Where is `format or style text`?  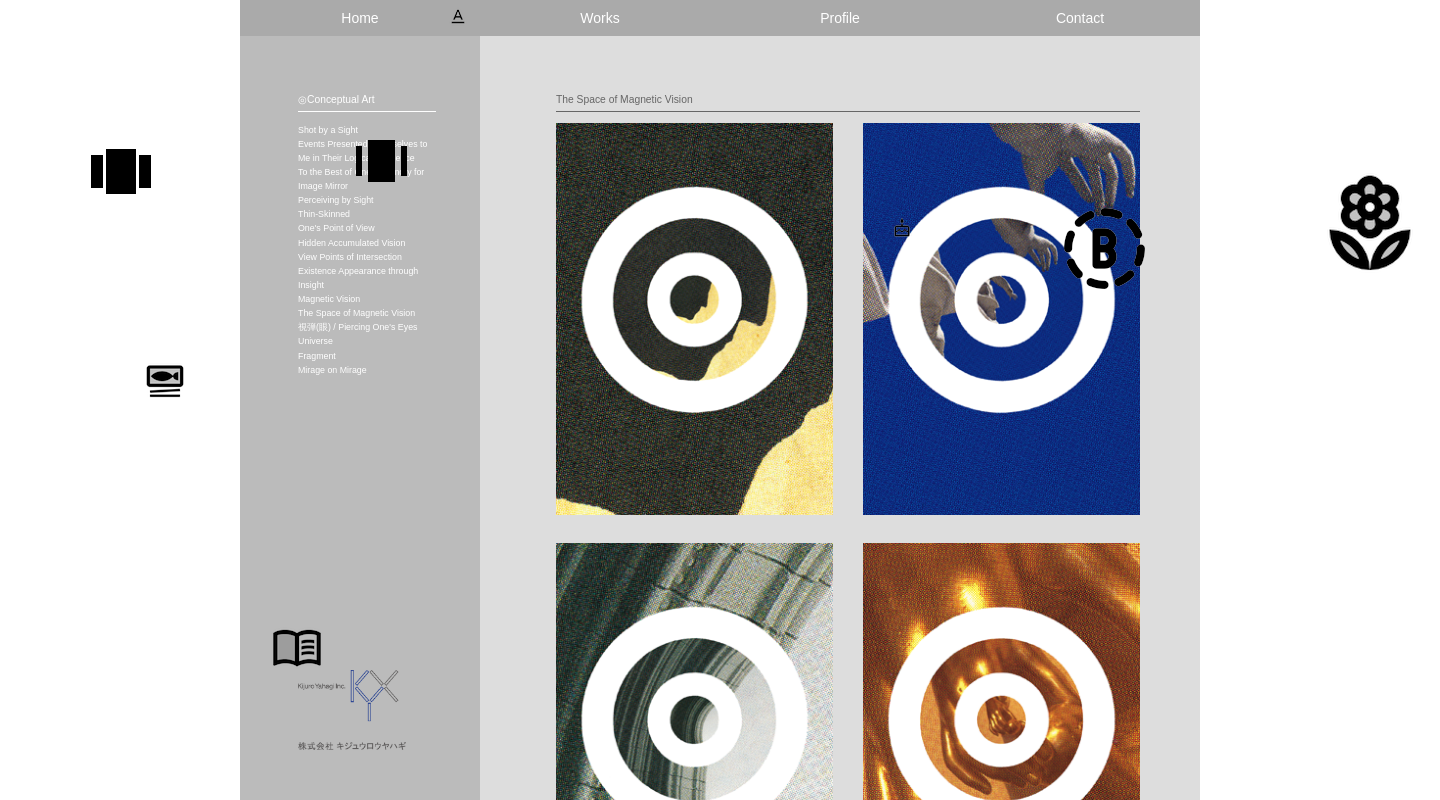
format or style text is located at coordinates (458, 17).